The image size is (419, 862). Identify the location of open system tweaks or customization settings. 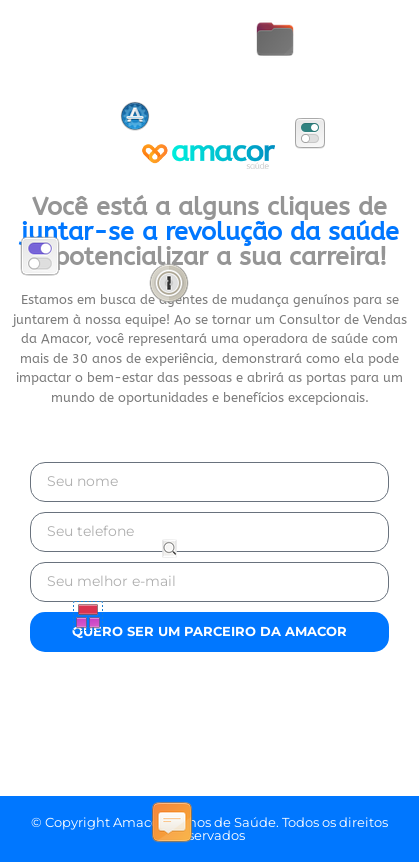
(40, 256).